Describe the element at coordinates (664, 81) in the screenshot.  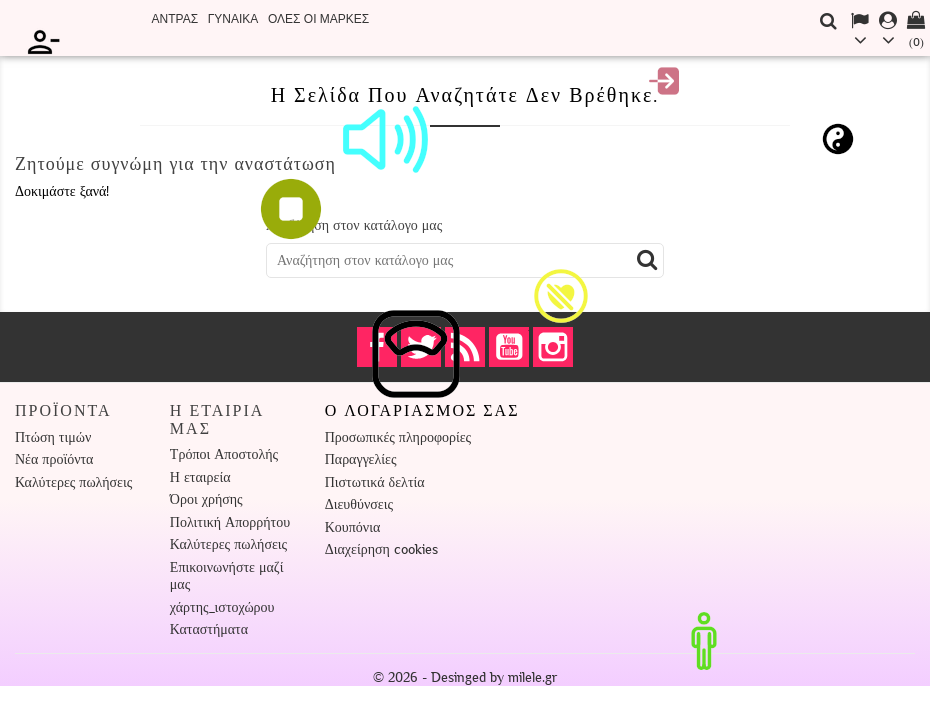
I see `log in to your account` at that location.